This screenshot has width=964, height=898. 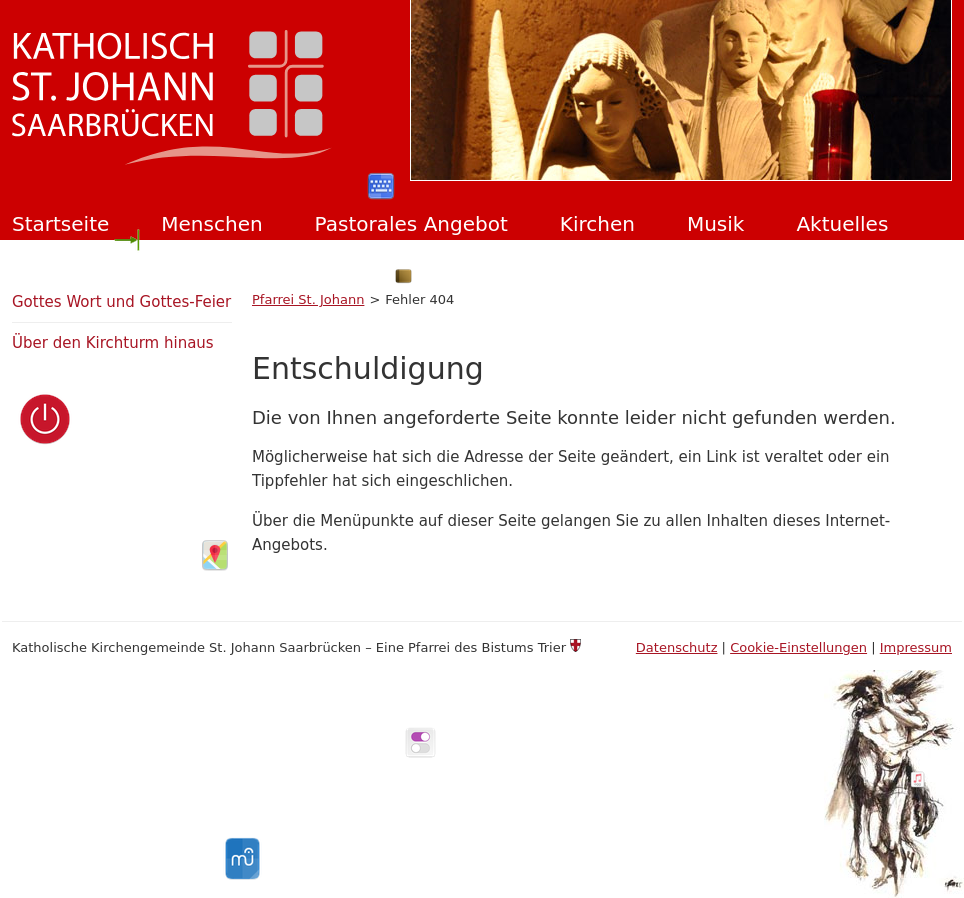 I want to click on open gnome tweaks to customize desktop settings, so click(x=420, y=742).